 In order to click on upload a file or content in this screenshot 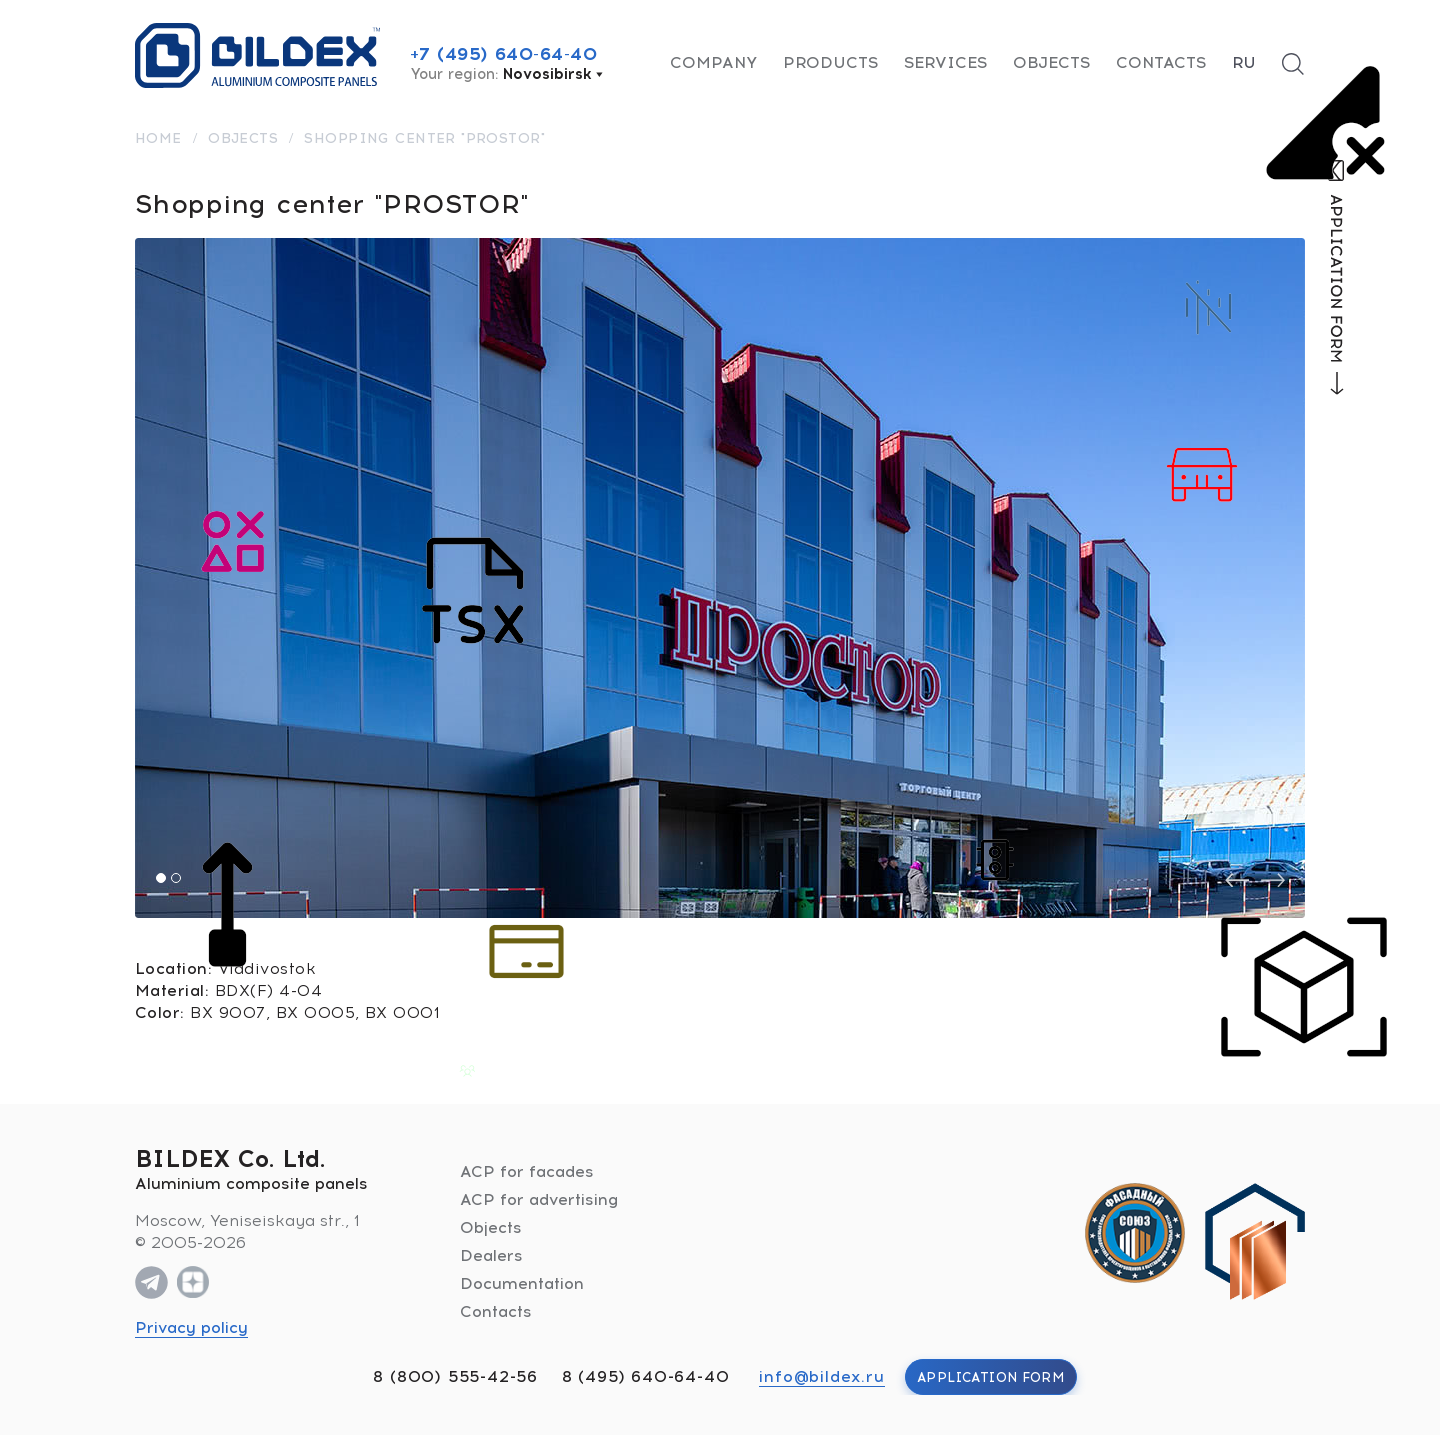, I will do `click(227, 904)`.